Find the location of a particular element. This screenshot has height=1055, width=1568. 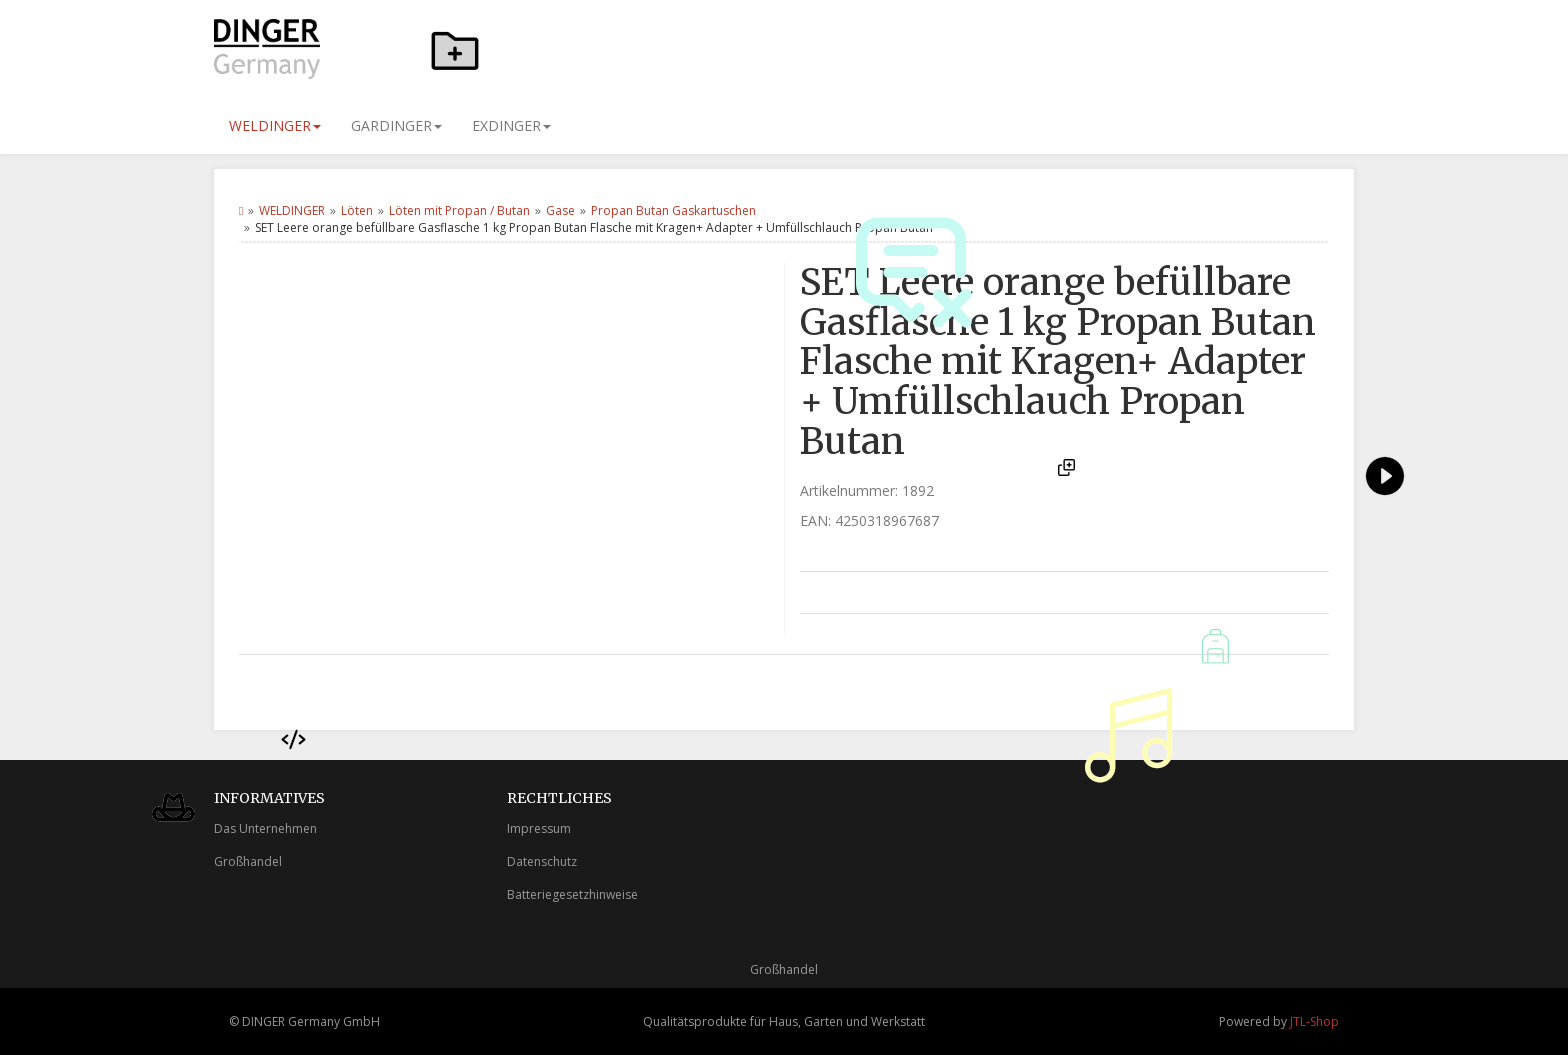

access your inventory or storage is located at coordinates (1215, 647).